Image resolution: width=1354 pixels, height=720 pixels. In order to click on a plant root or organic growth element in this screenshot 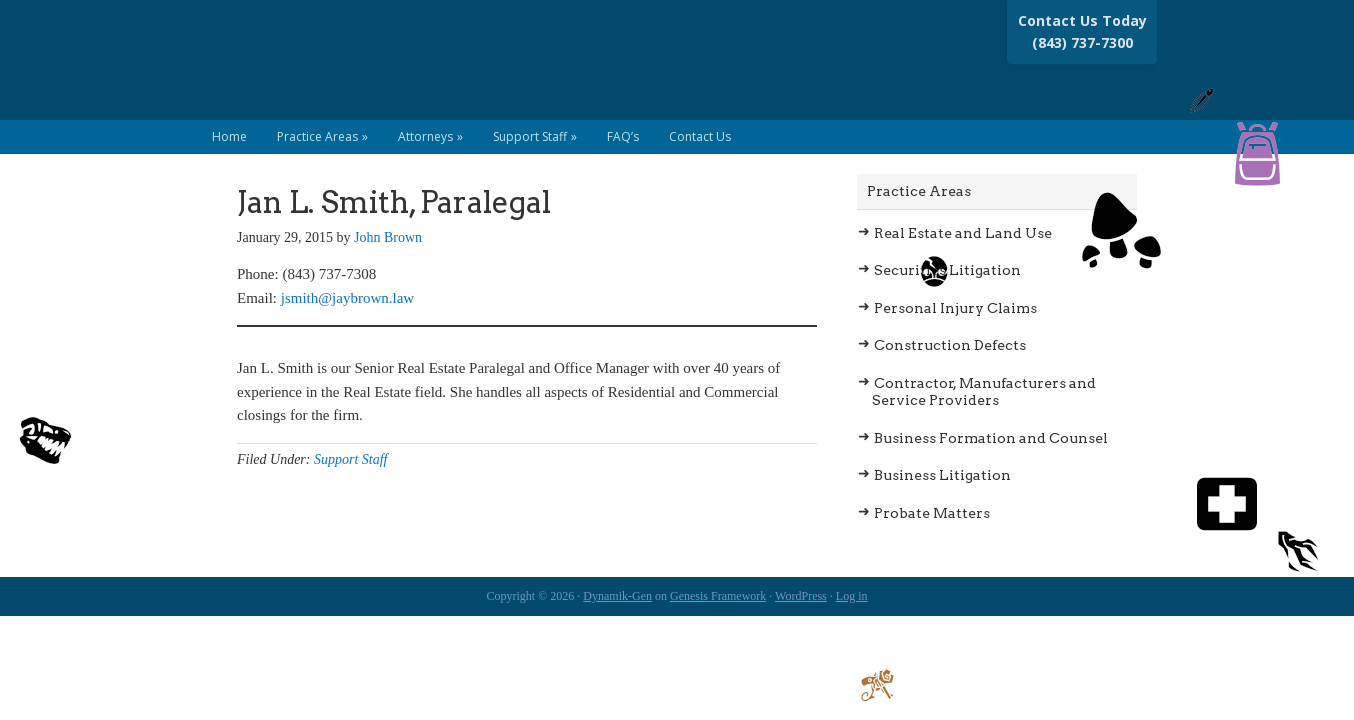, I will do `click(1298, 551)`.